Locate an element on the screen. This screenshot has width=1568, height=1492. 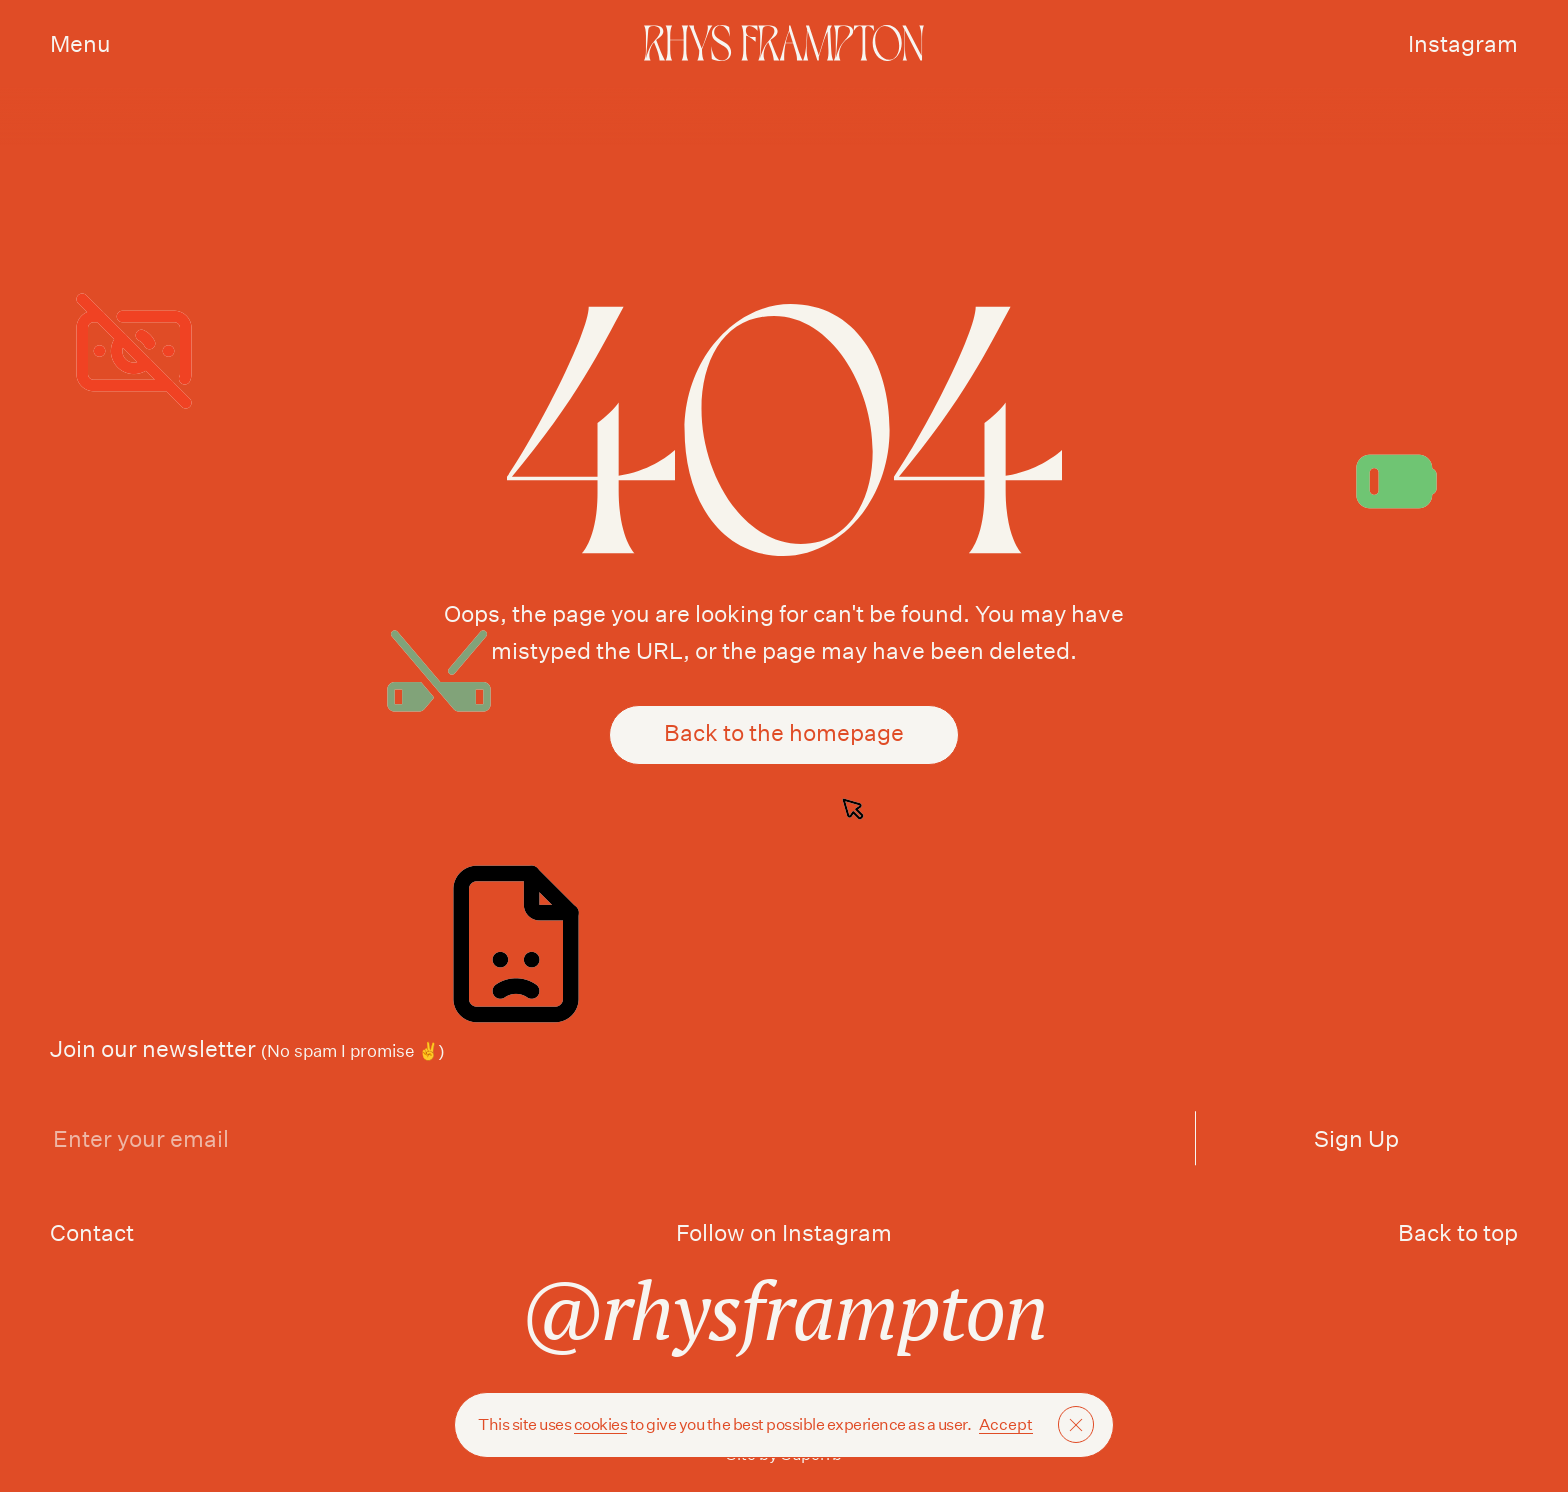
payment method unavailable is located at coordinates (134, 351).